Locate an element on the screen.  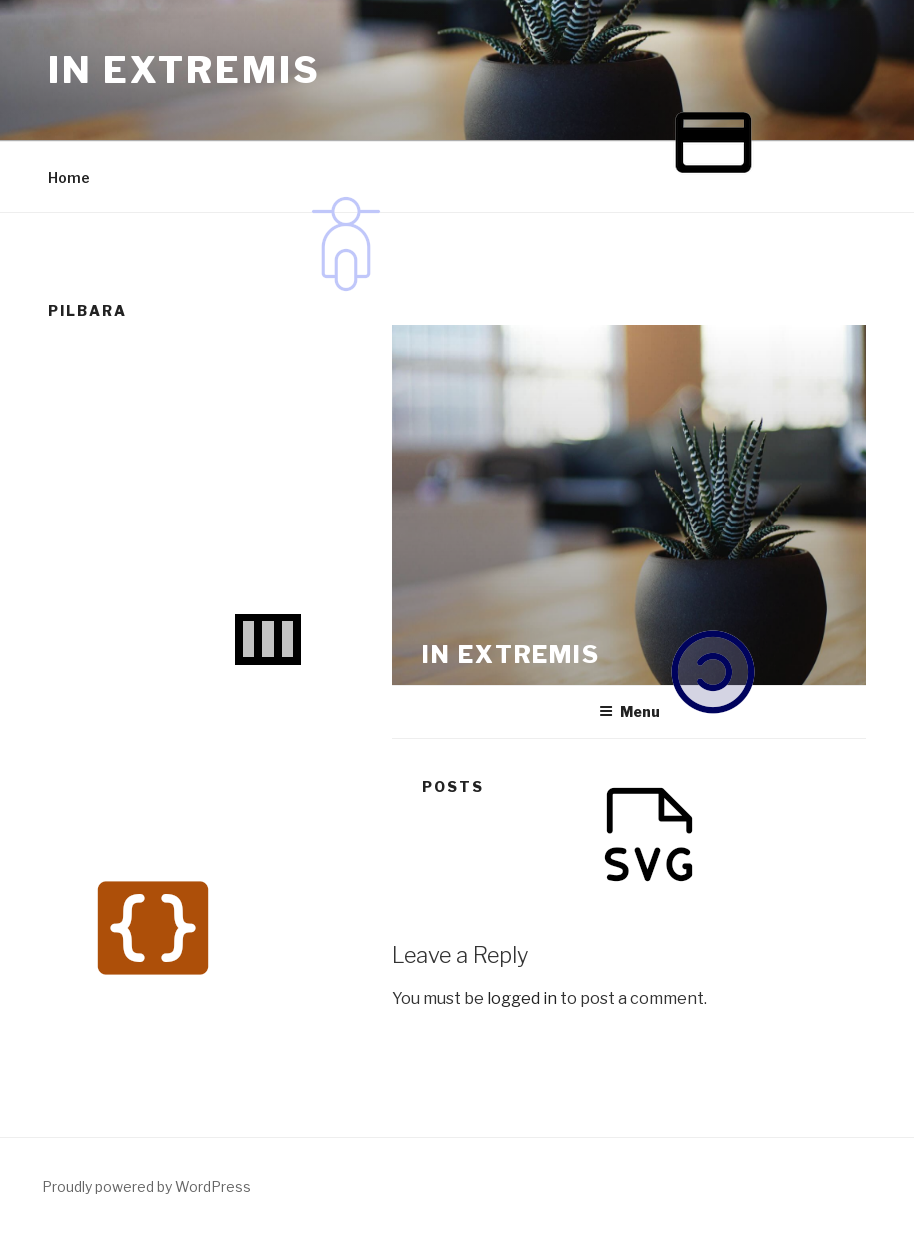
switch to column view layout is located at coordinates (266, 641).